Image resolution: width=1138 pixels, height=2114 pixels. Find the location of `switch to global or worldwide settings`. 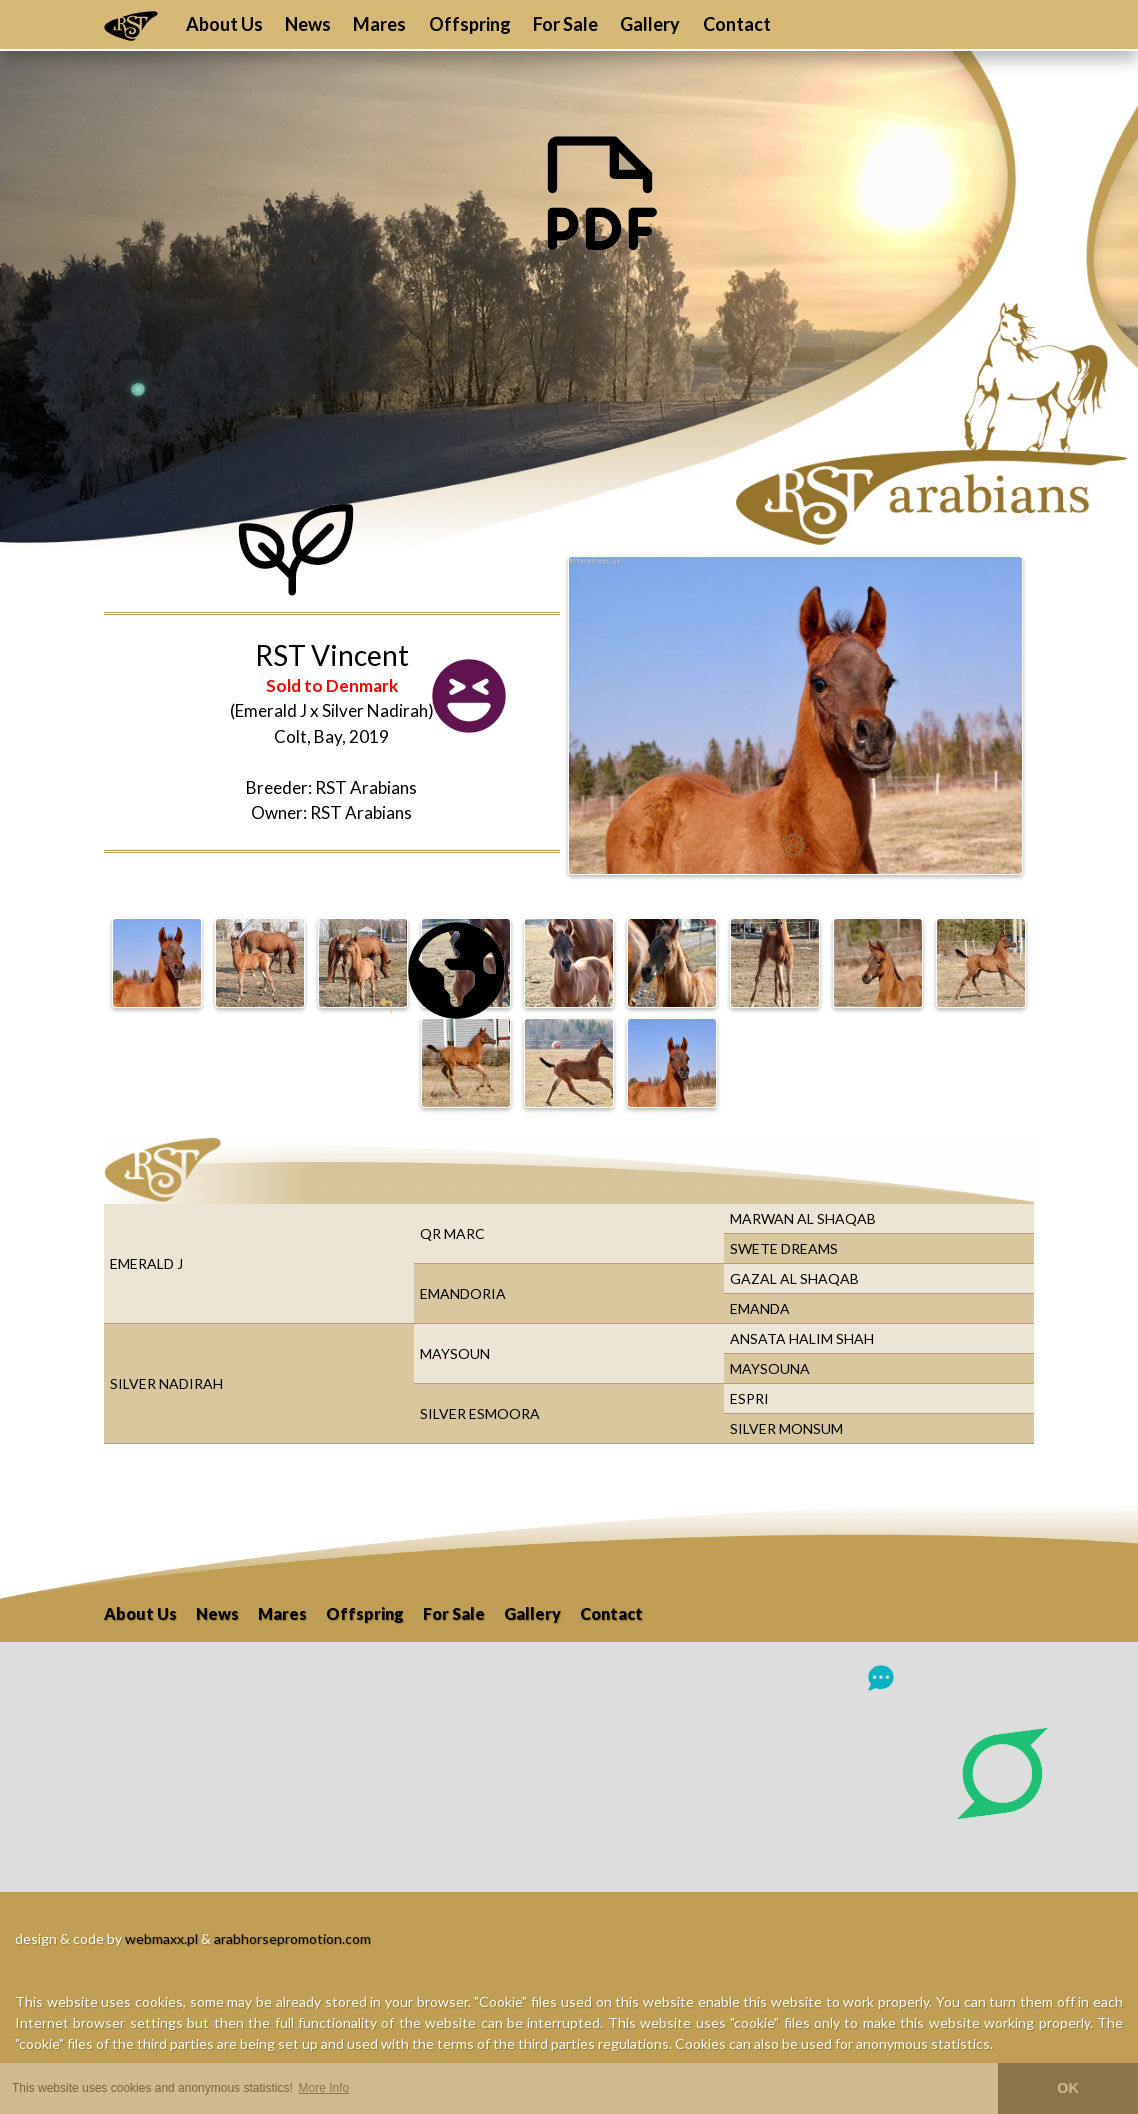

switch to global or worldwide settings is located at coordinates (456, 970).